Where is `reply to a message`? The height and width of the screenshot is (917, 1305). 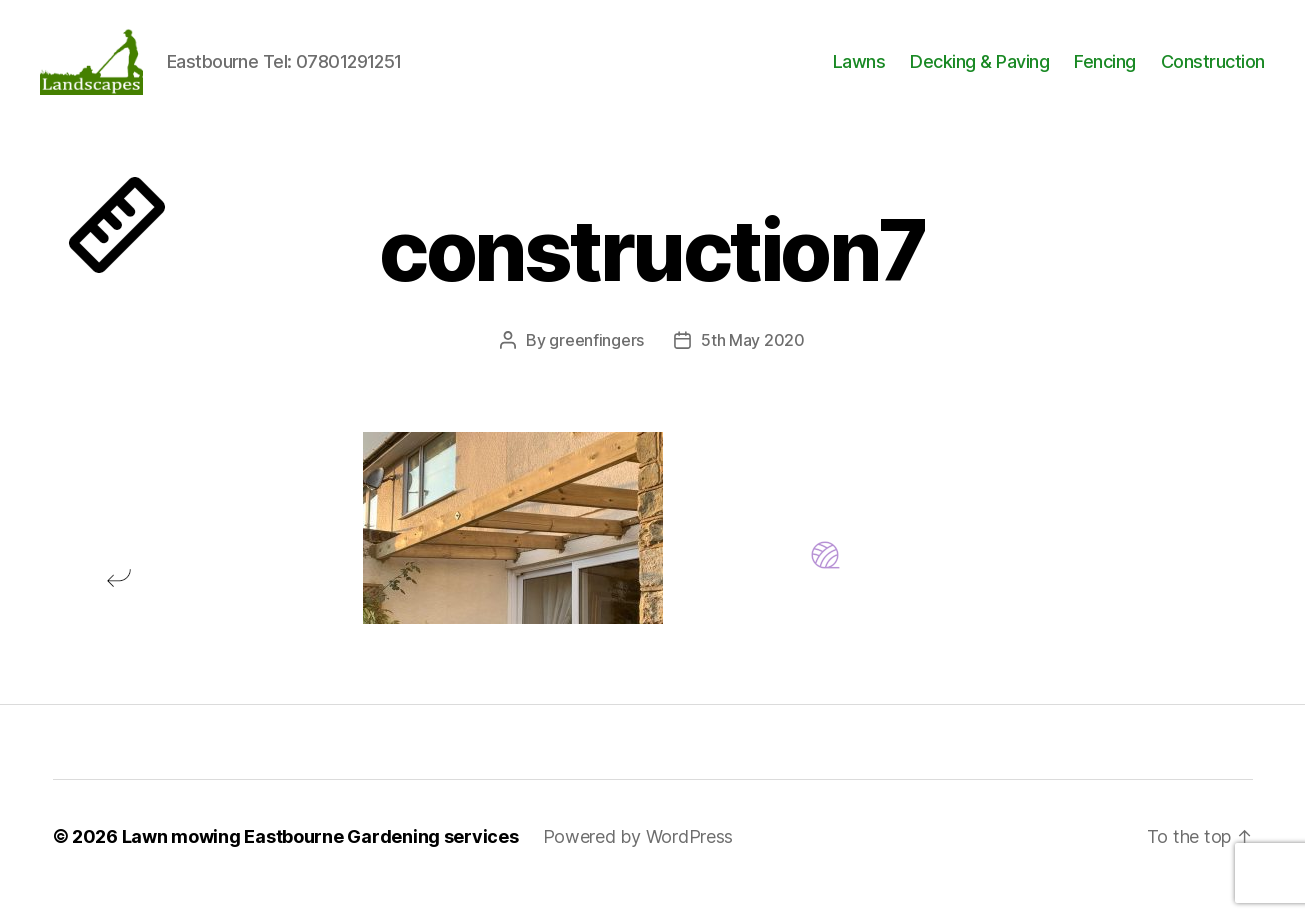
reply to a message is located at coordinates (119, 578).